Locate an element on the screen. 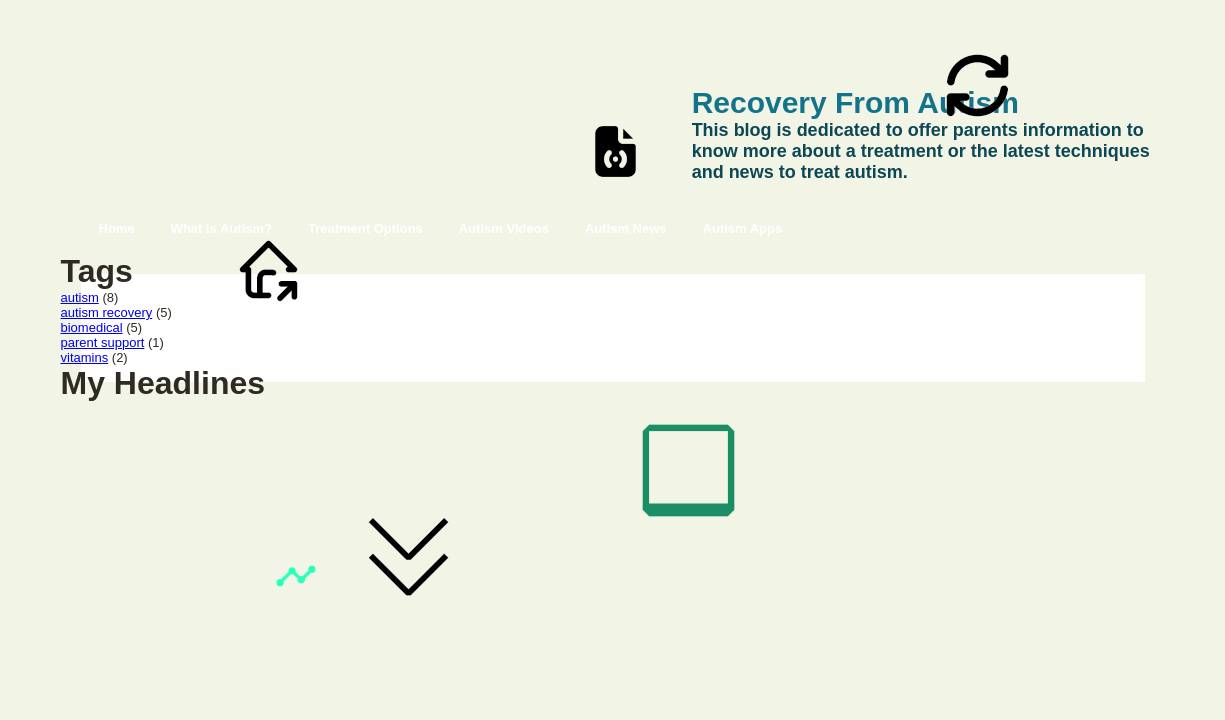 Image resolution: width=1225 pixels, height=720 pixels. refresh or reload content is located at coordinates (977, 85).